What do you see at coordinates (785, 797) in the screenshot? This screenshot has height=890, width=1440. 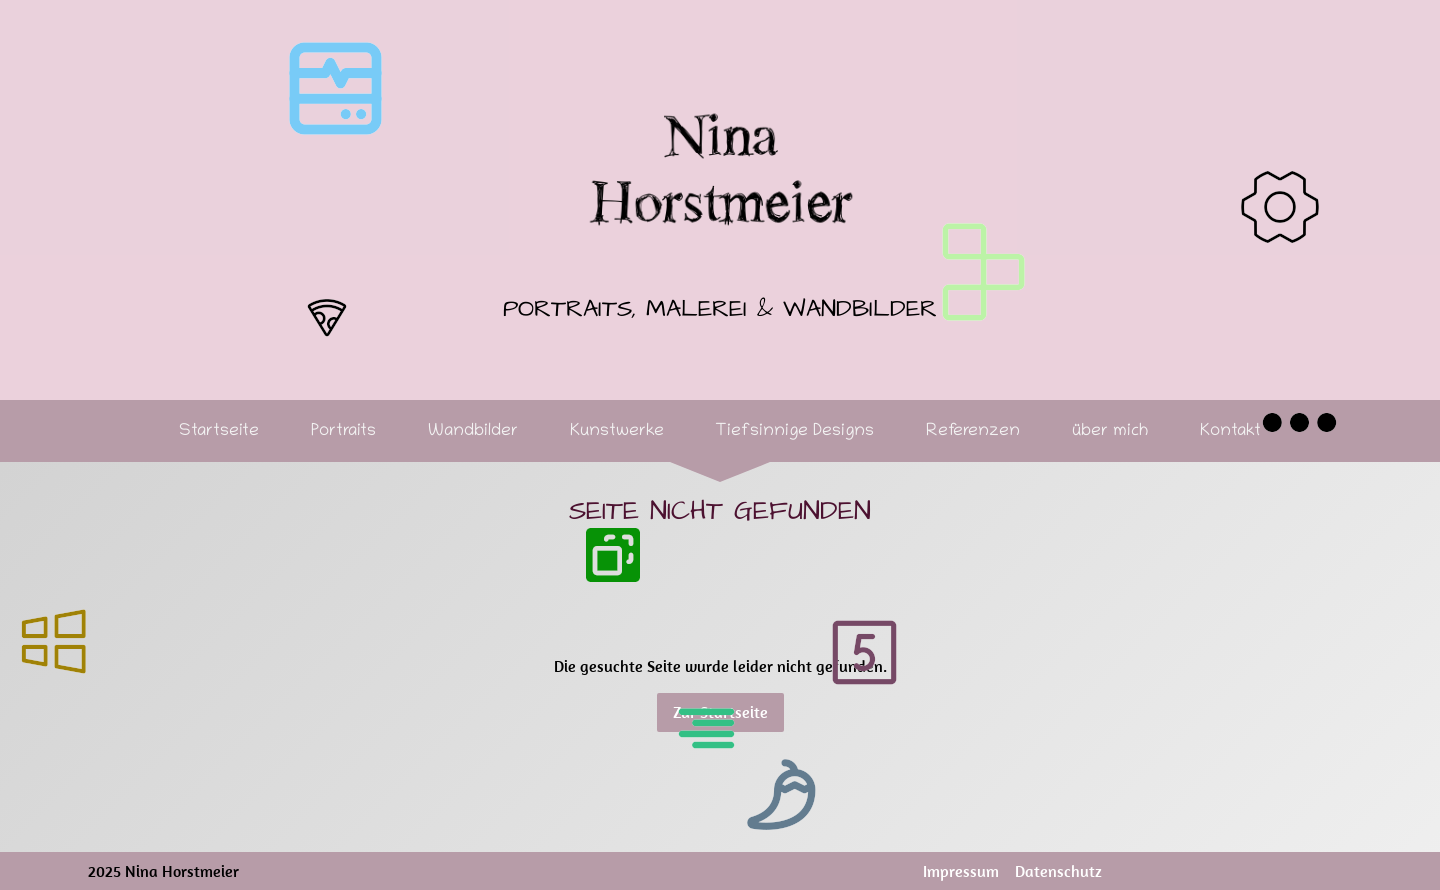 I see `indicates spicy or hot content/food` at bounding box center [785, 797].